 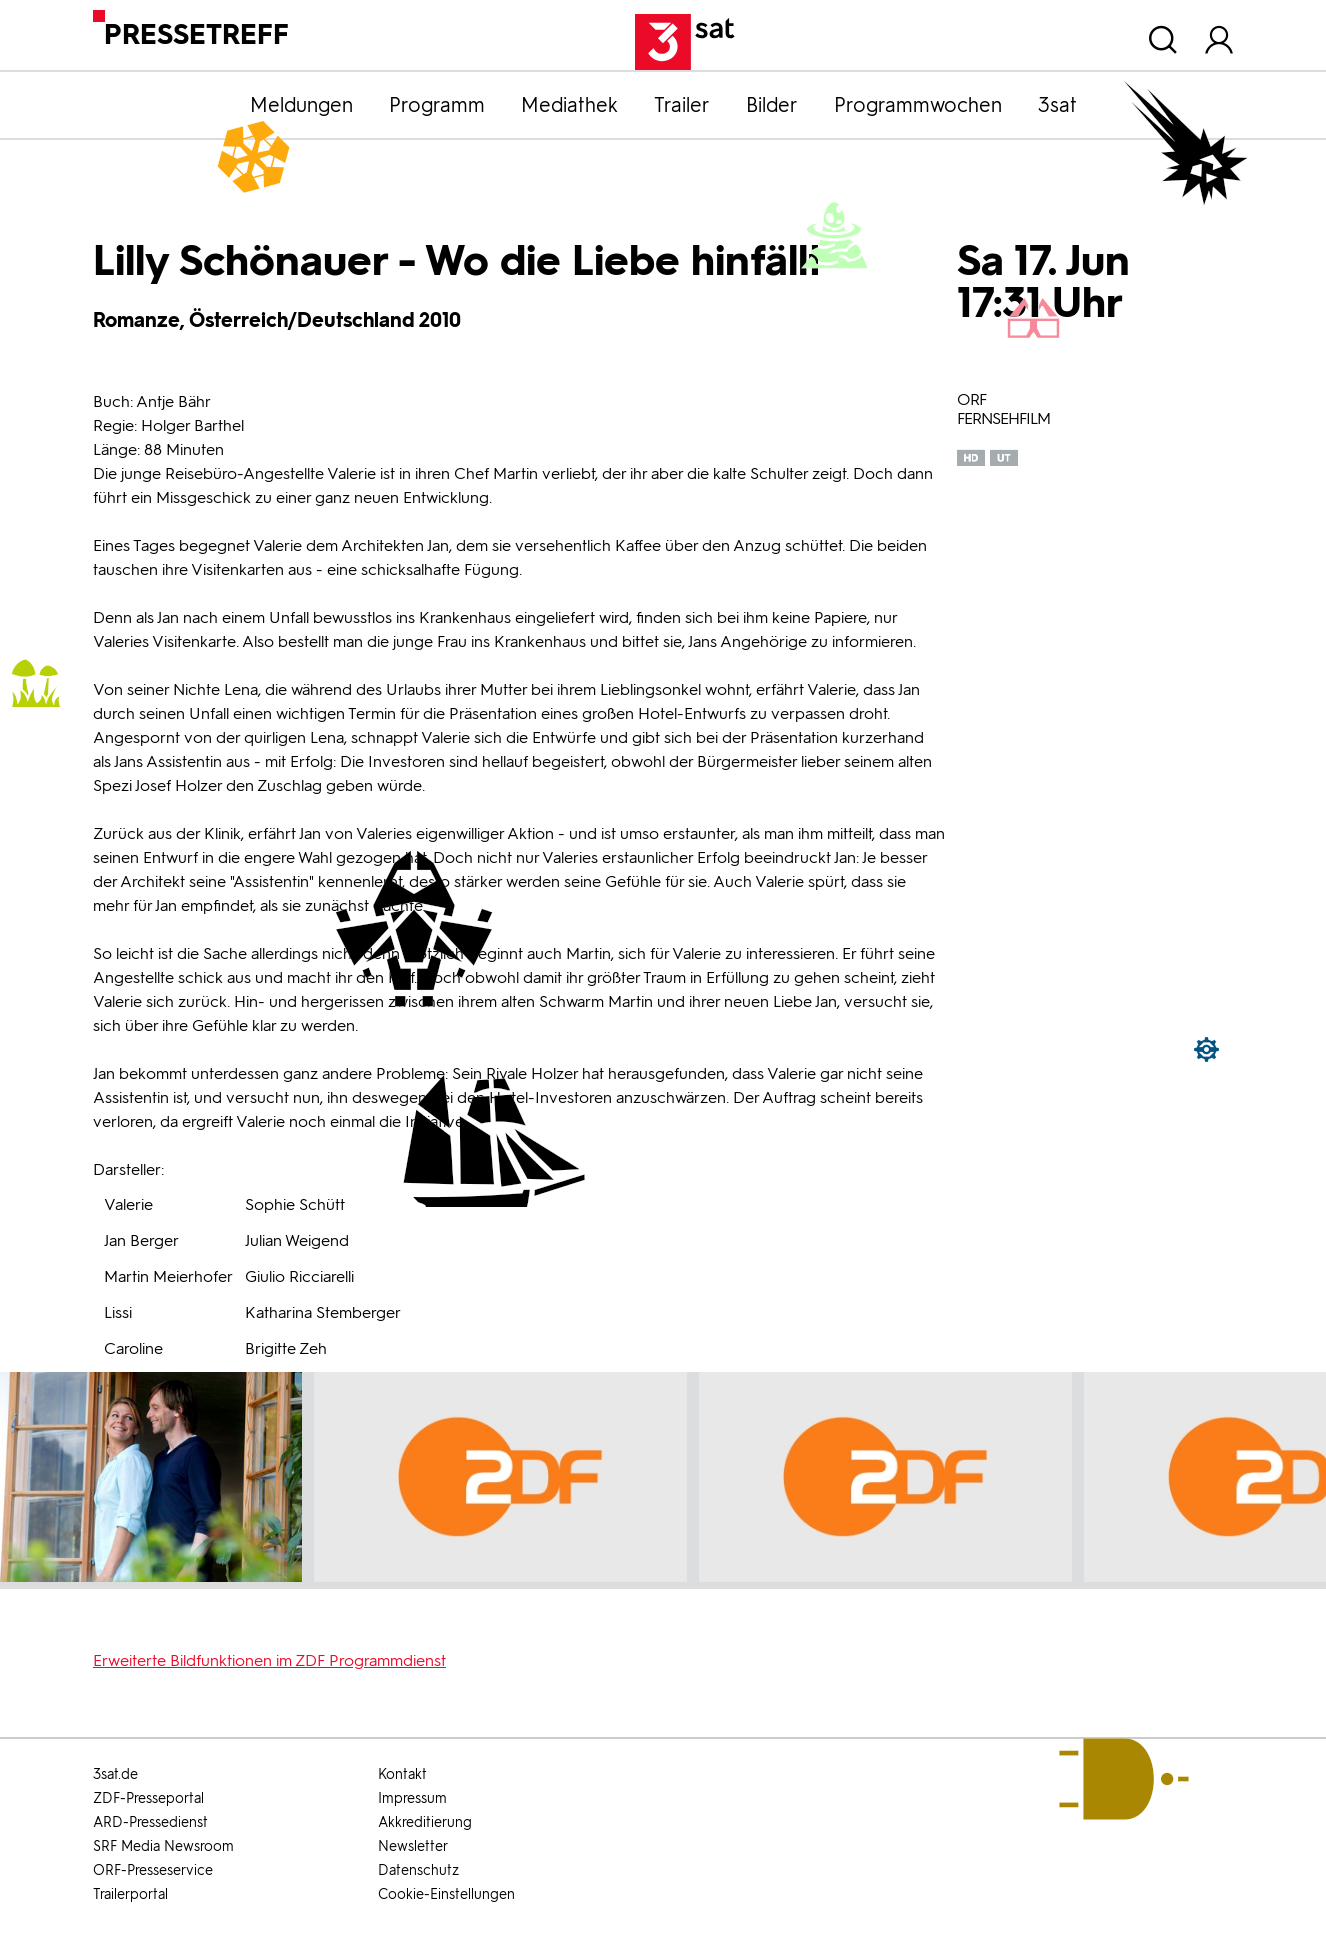 What do you see at coordinates (254, 157) in the screenshot?
I see `activate cold or freeze mode` at bounding box center [254, 157].